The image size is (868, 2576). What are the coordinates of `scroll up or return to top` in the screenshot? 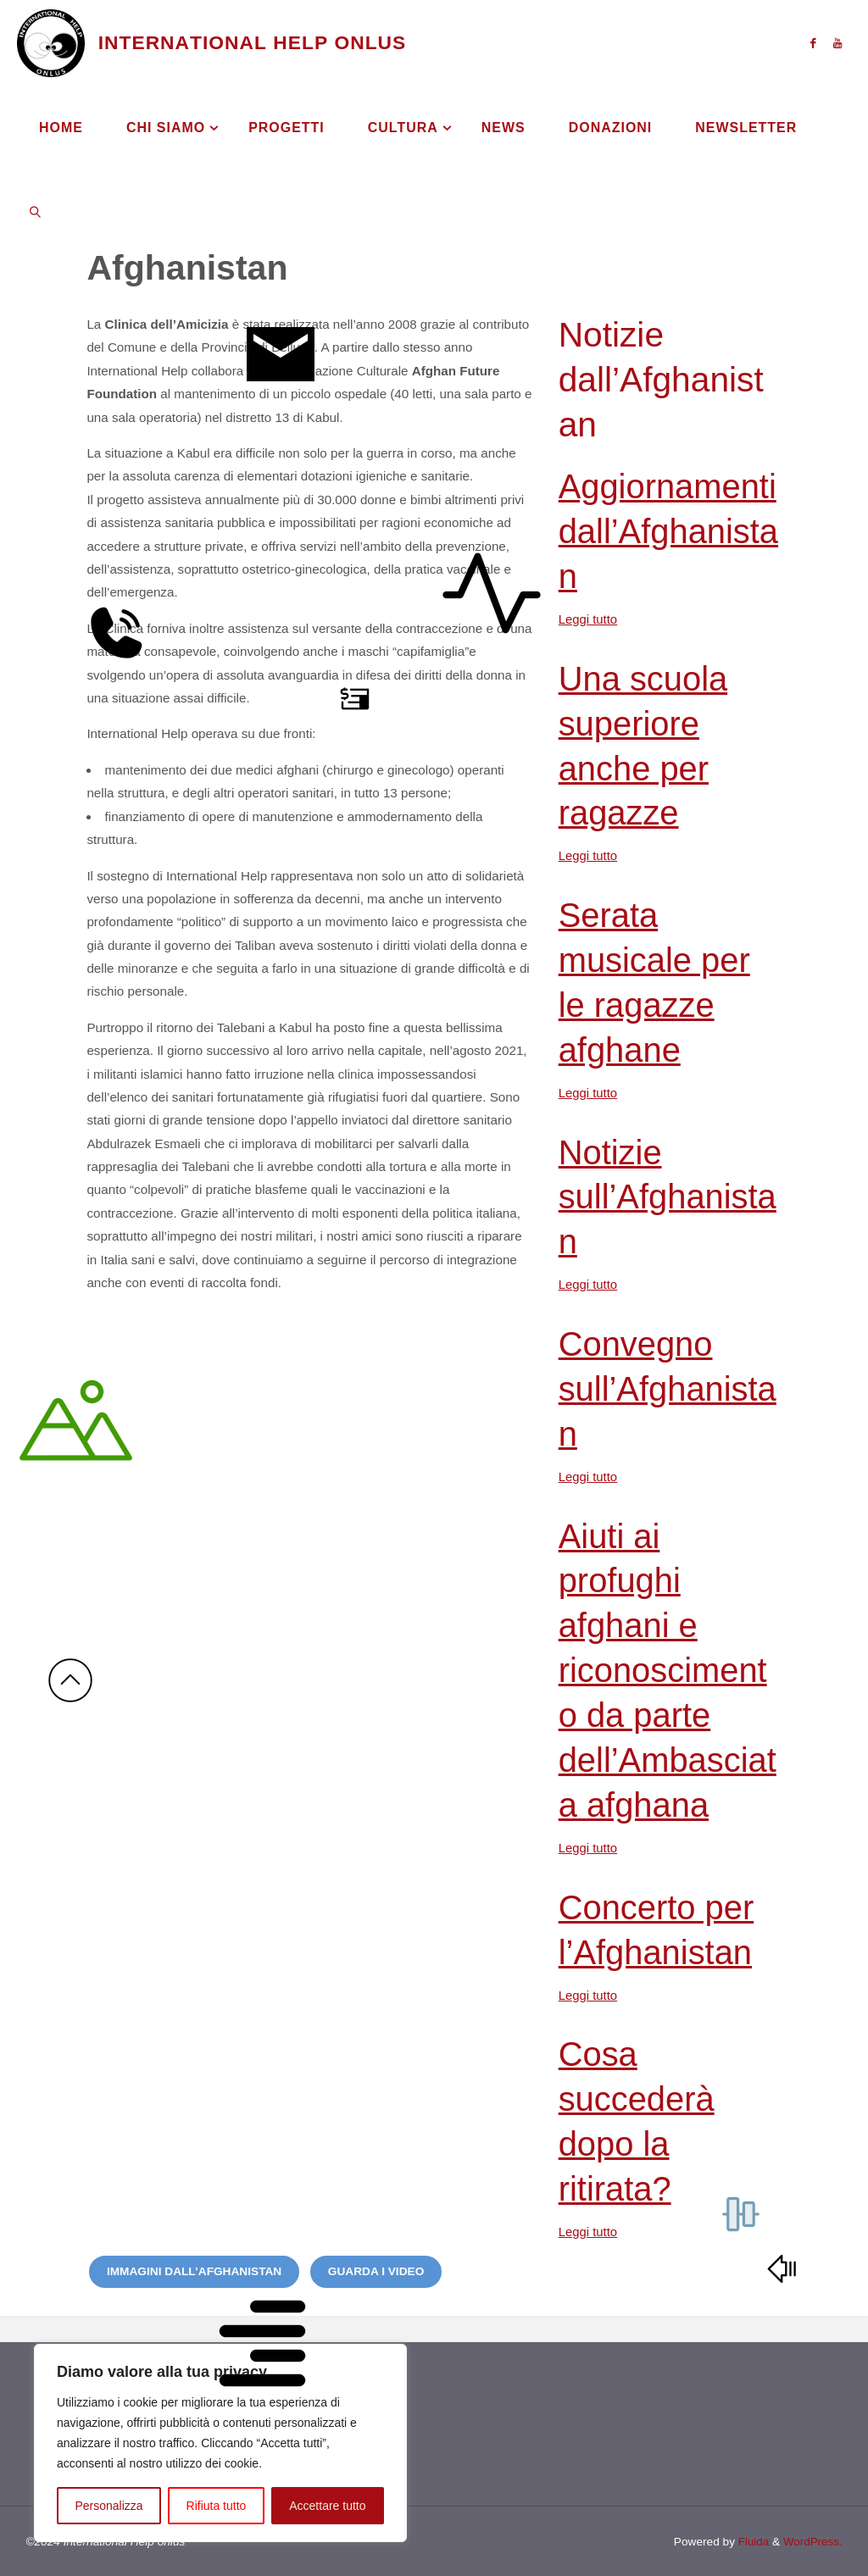 It's located at (70, 1680).